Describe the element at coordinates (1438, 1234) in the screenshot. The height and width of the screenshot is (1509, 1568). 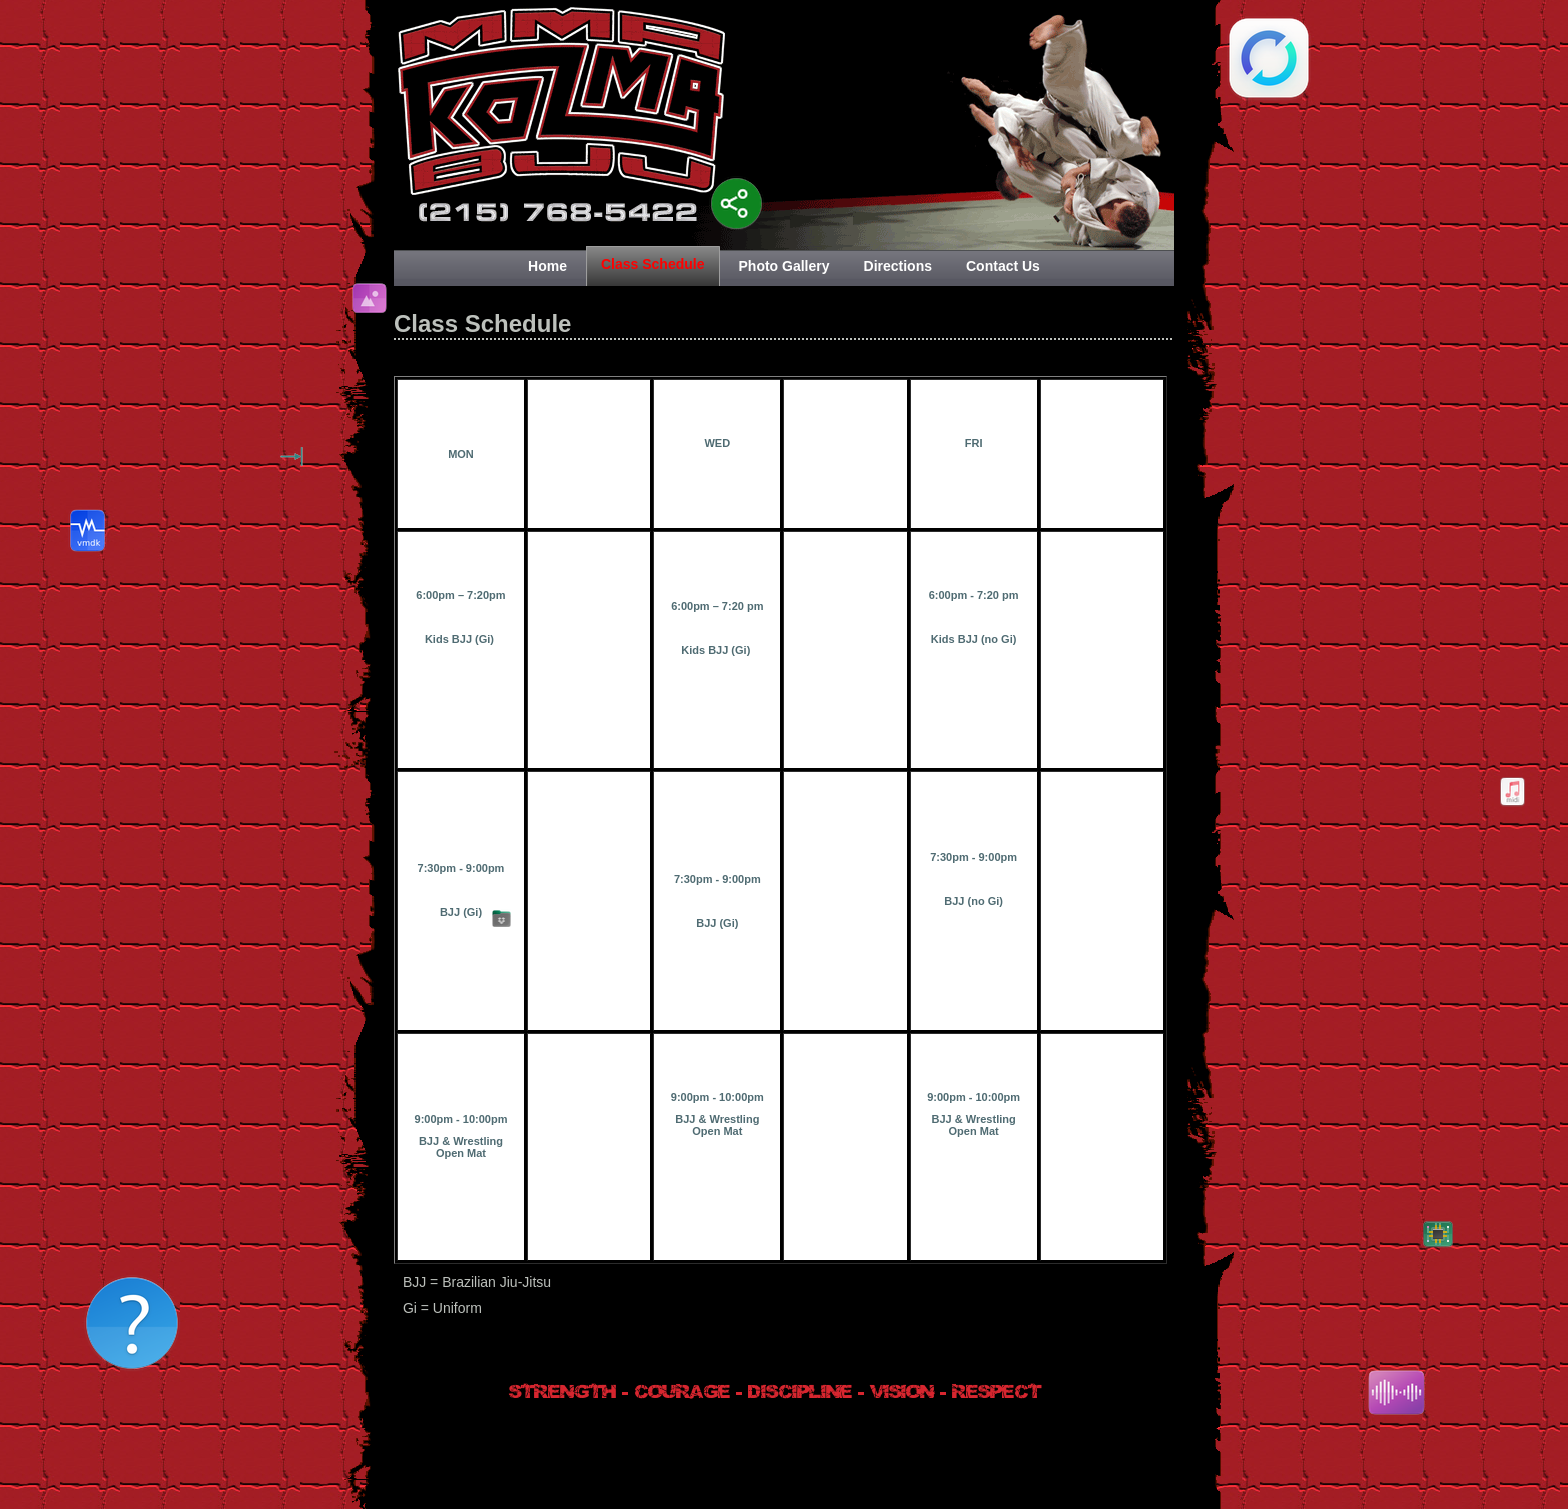
I see `open cpu-x system monitoring app` at that location.